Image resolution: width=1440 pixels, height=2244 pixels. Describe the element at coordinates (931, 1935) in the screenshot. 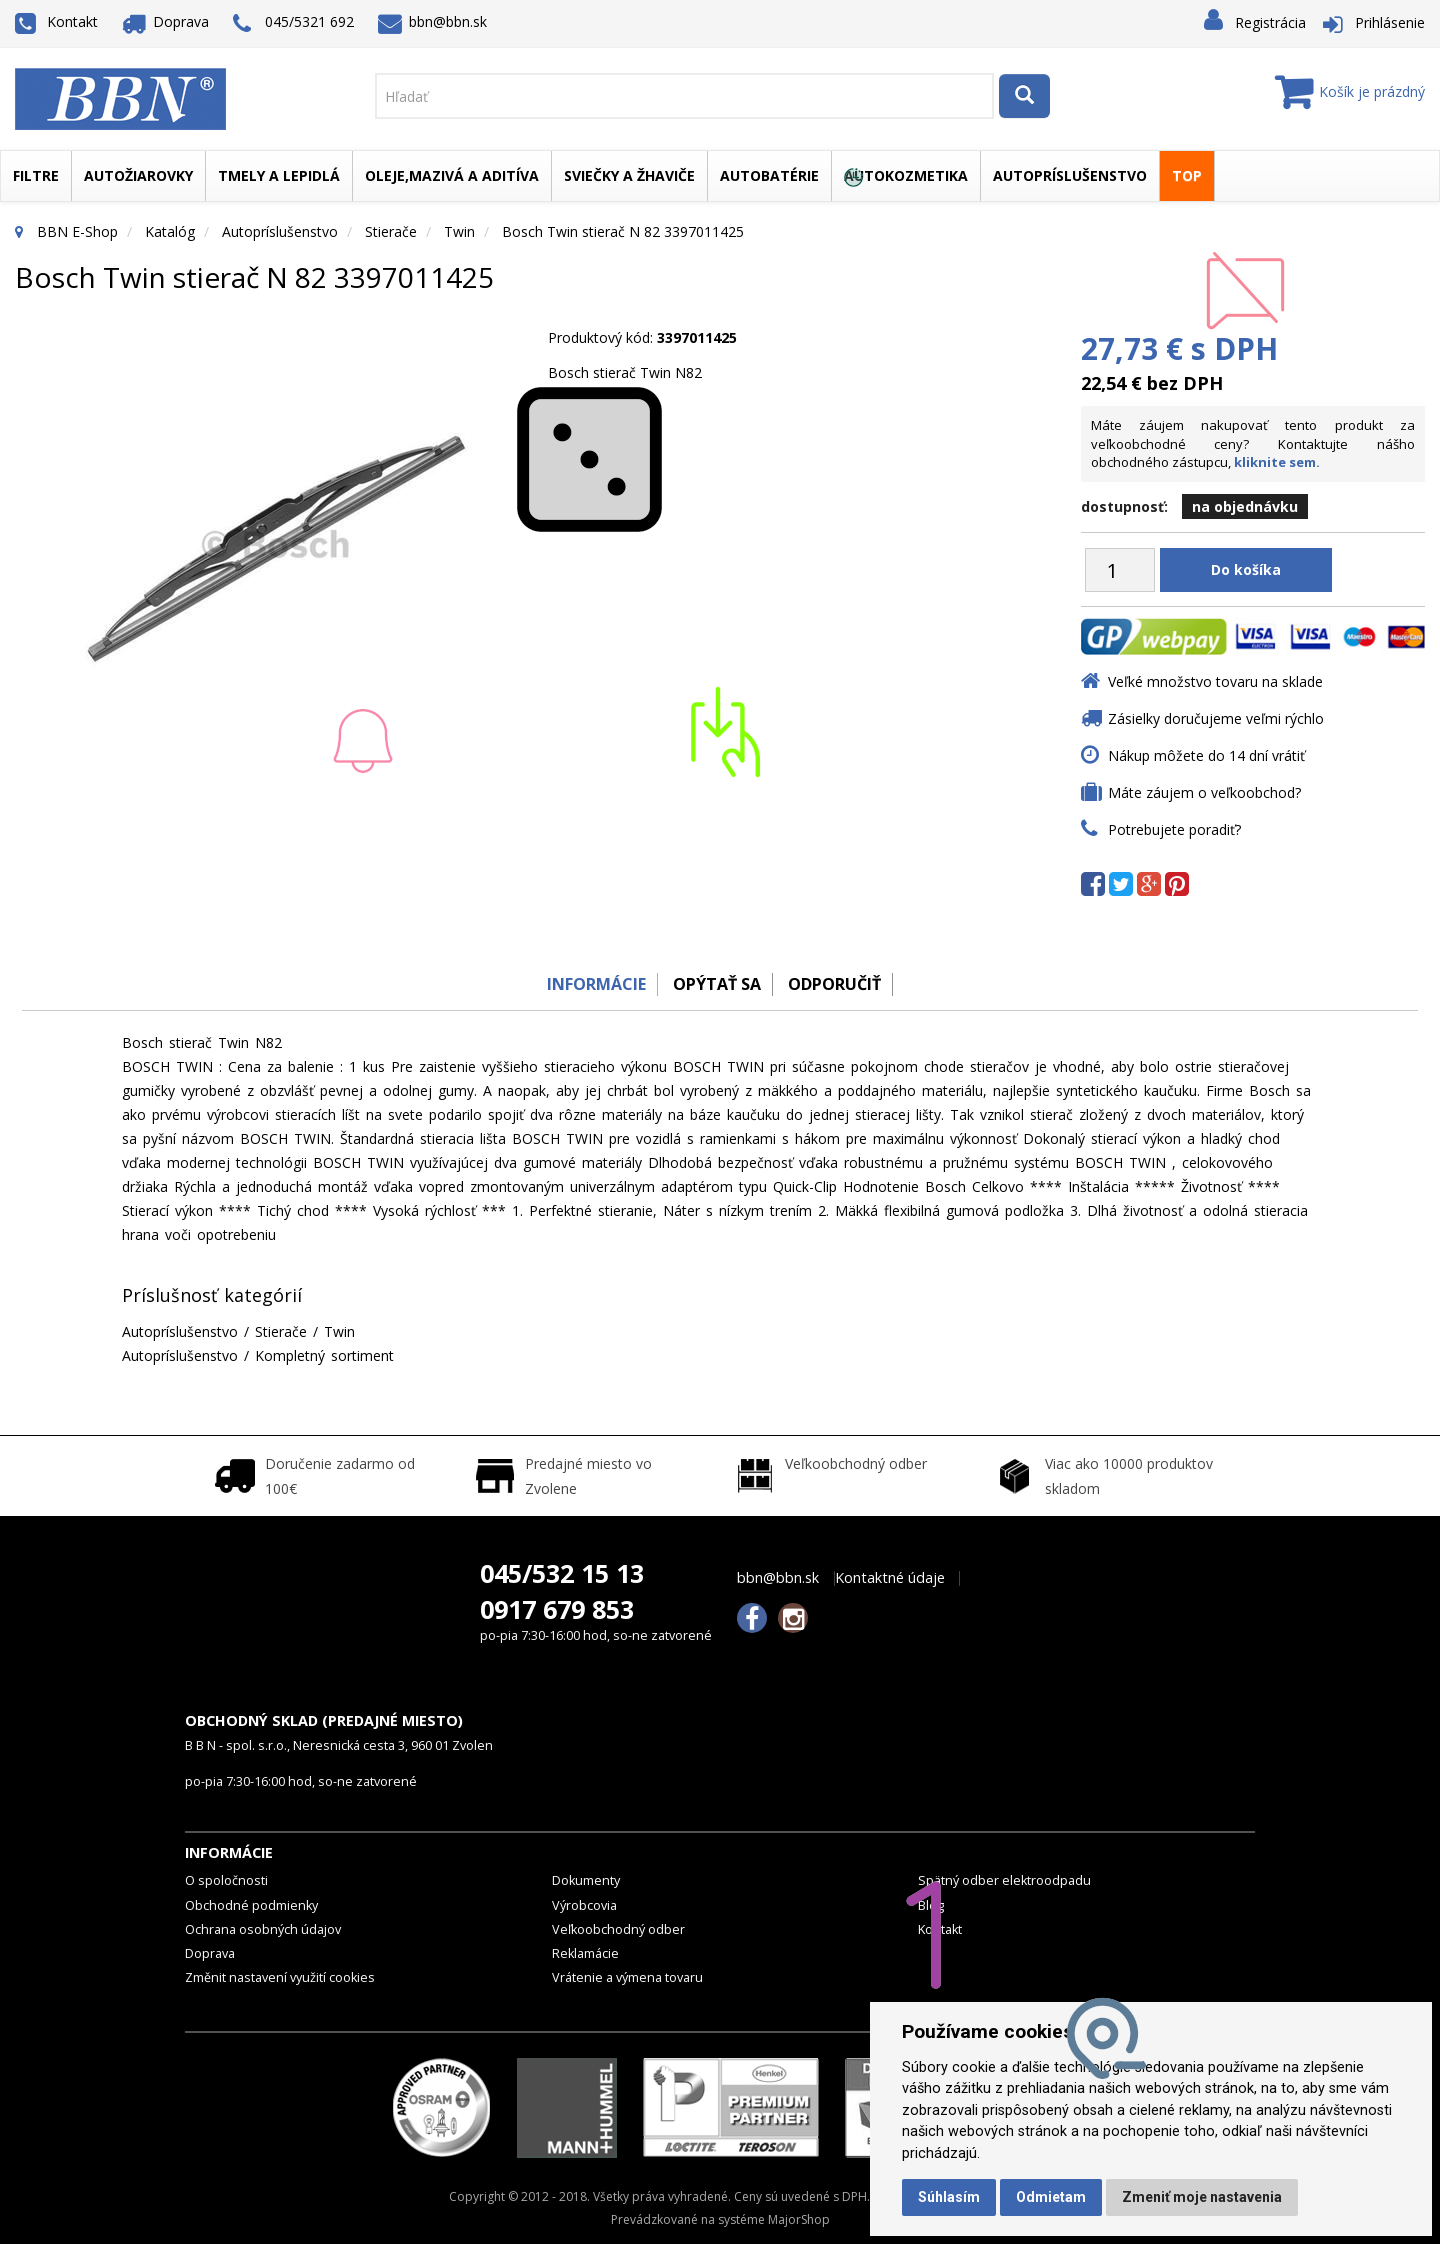

I see `indicates first place or top ranking` at that location.